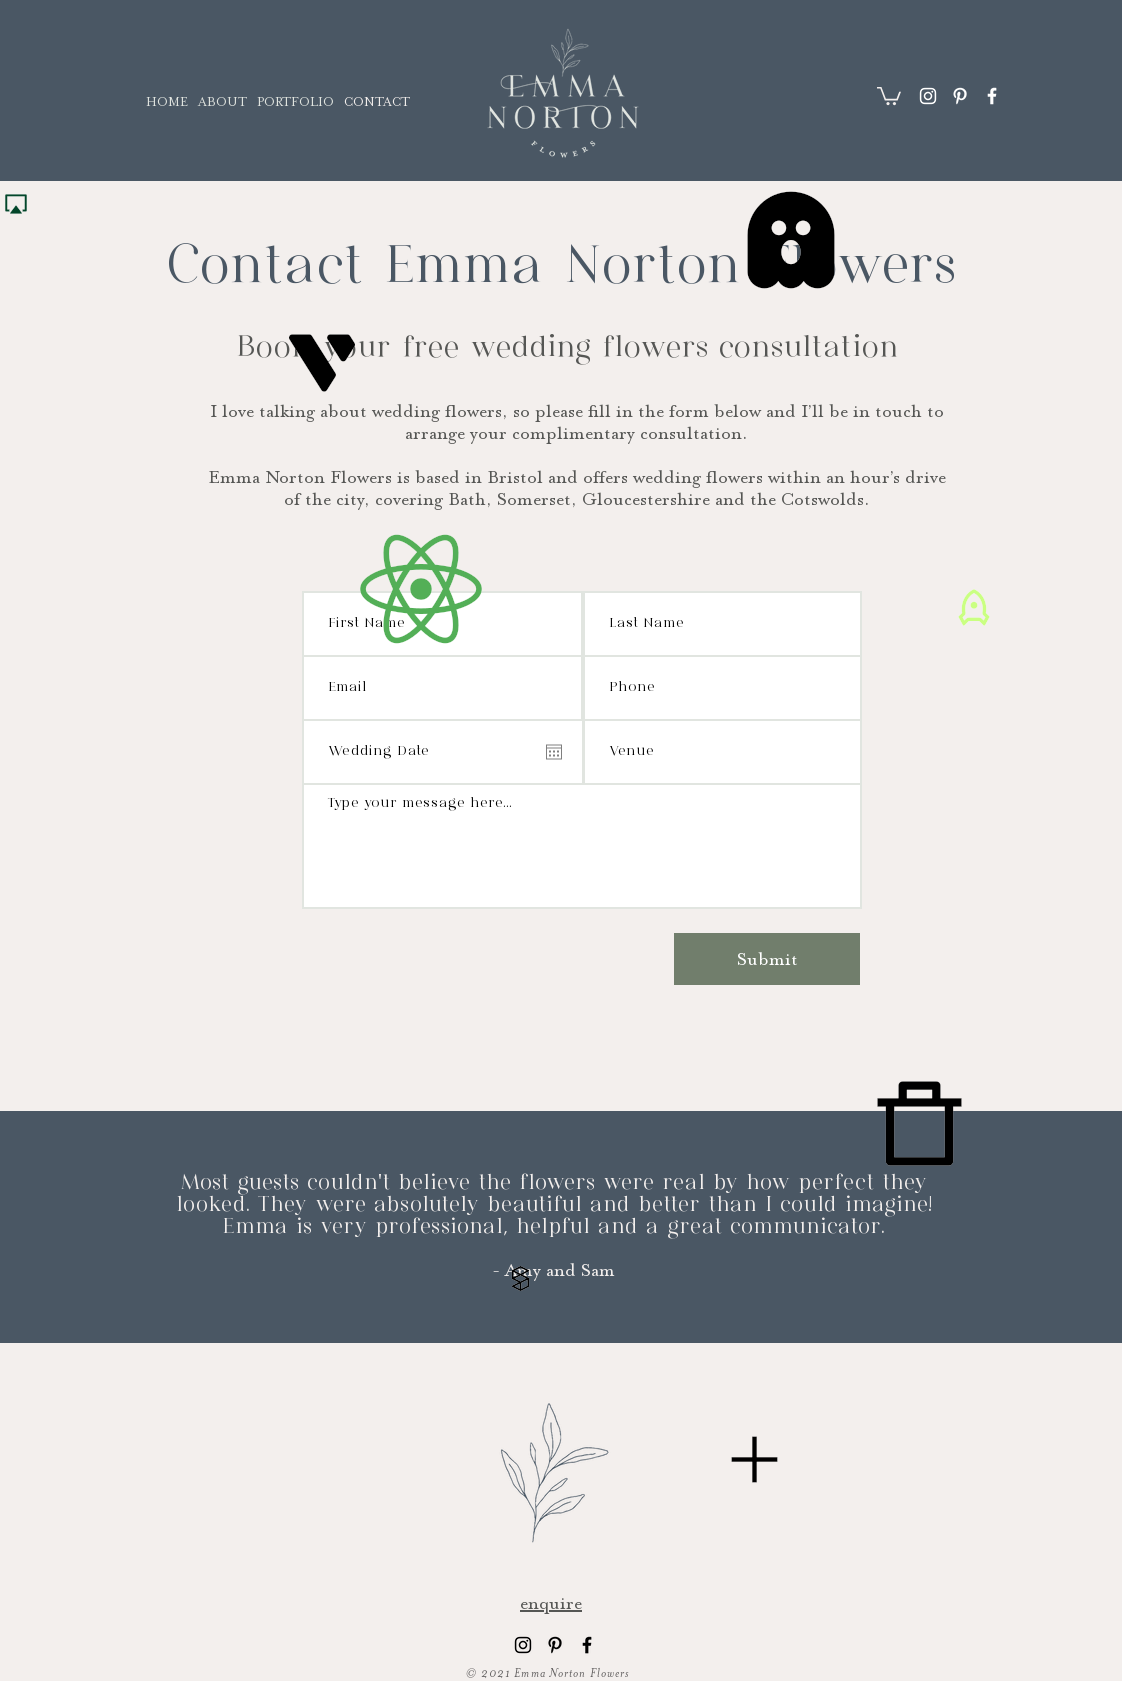 This screenshot has height=1681, width=1122. I want to click on react.js framework logo, so click(421, 589).